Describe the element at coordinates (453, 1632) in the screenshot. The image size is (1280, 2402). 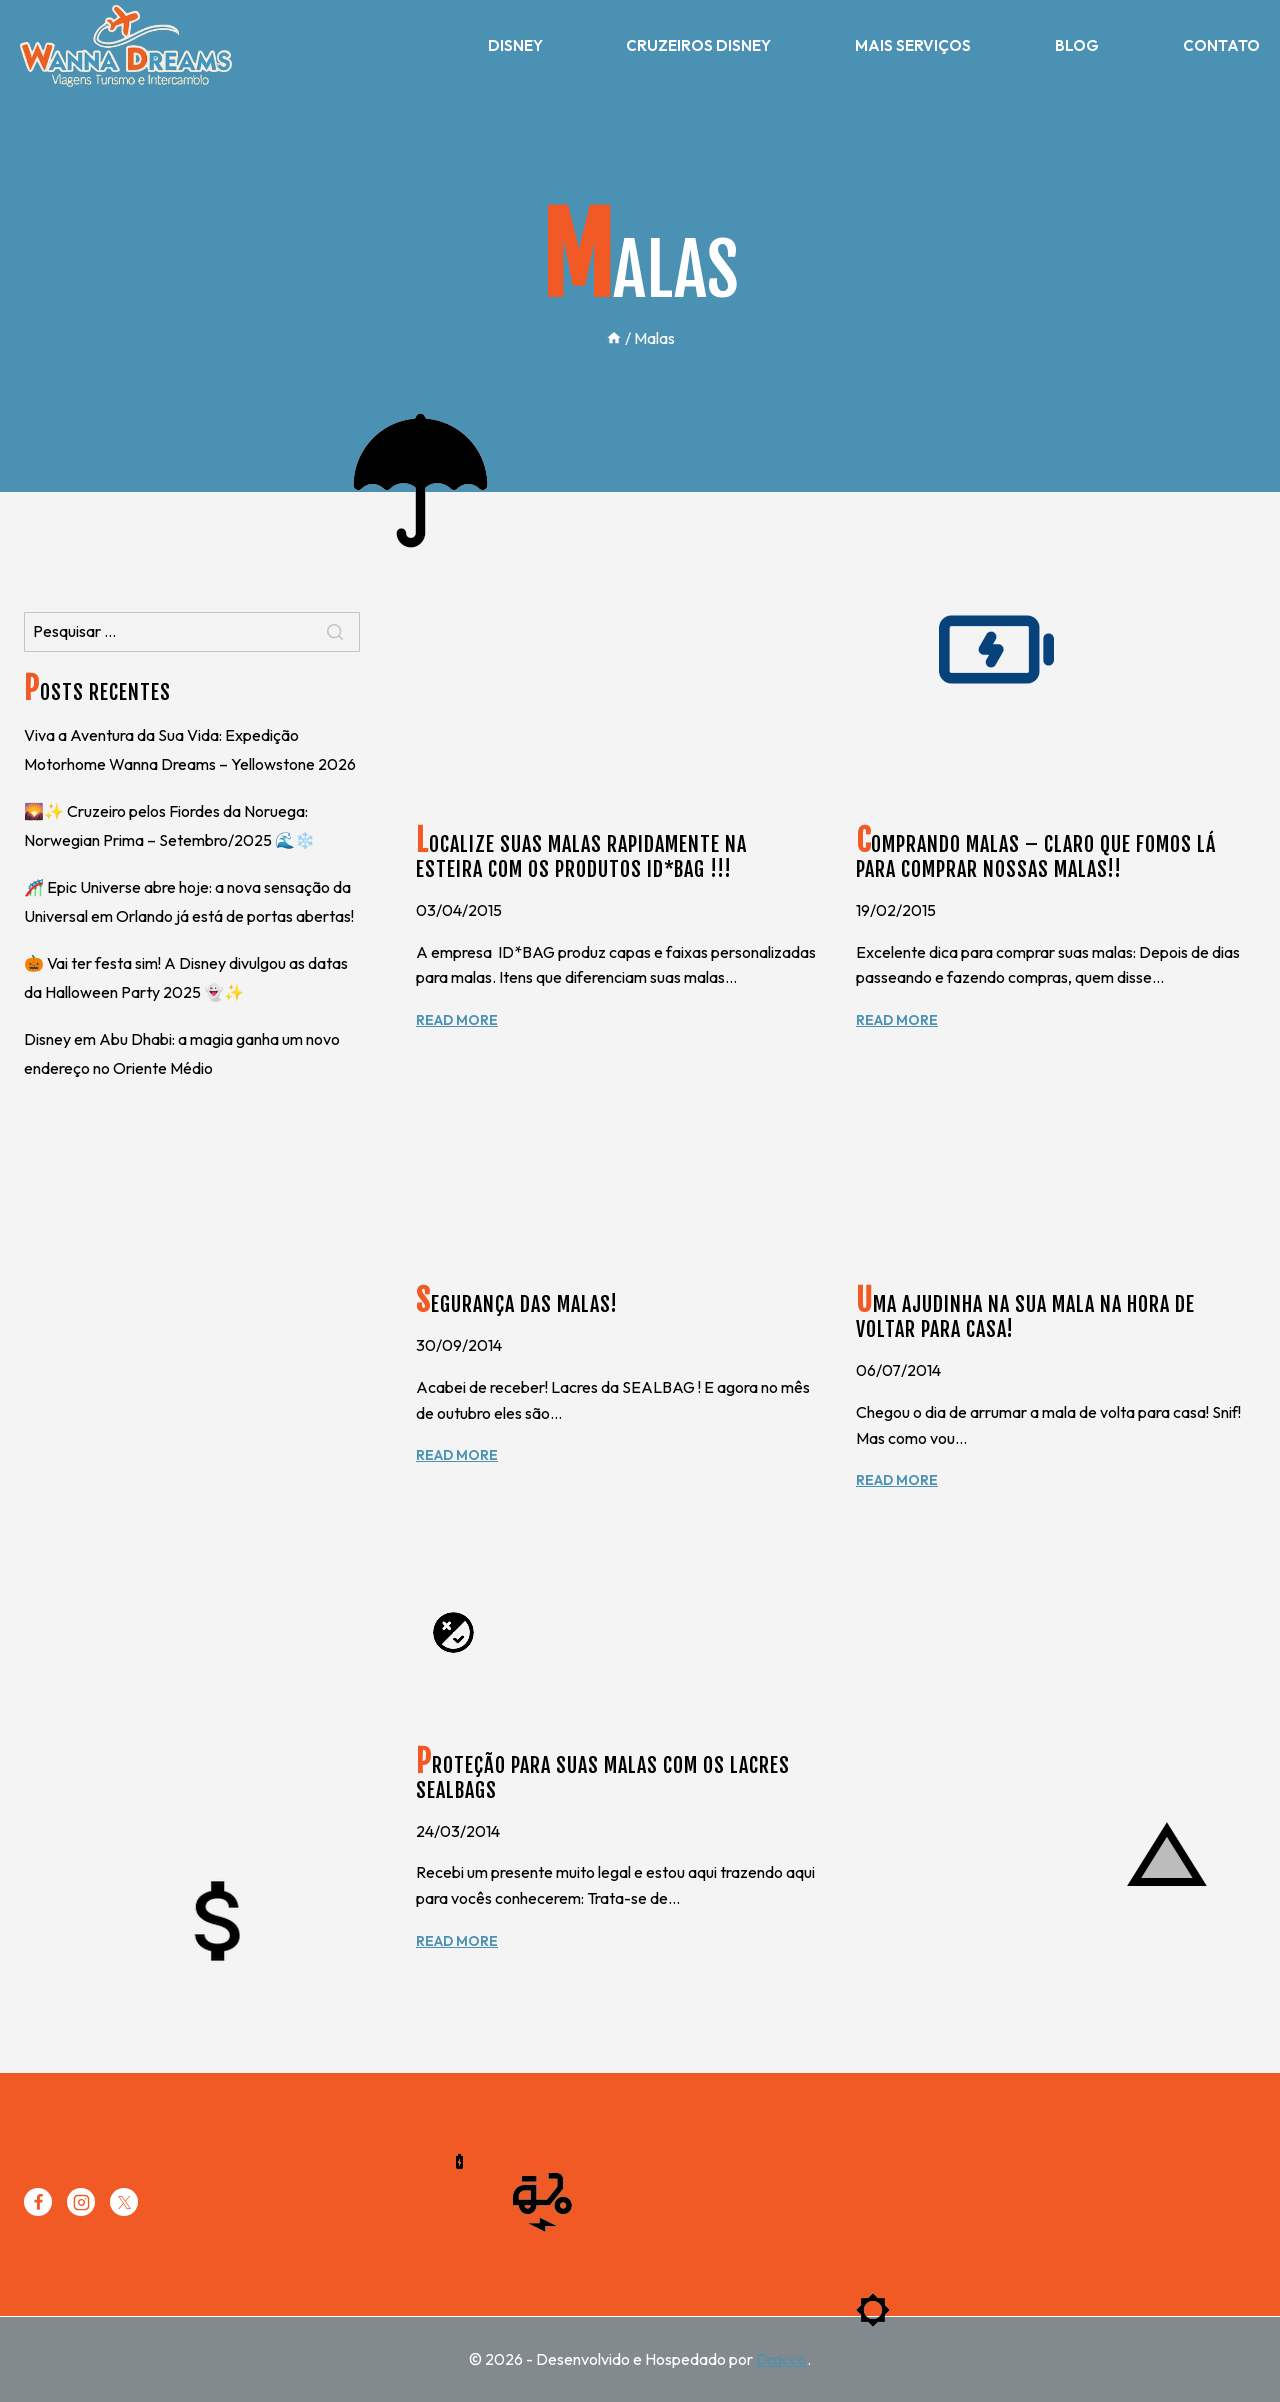
I see `indicates an unstable or inconsistent status` at that location.